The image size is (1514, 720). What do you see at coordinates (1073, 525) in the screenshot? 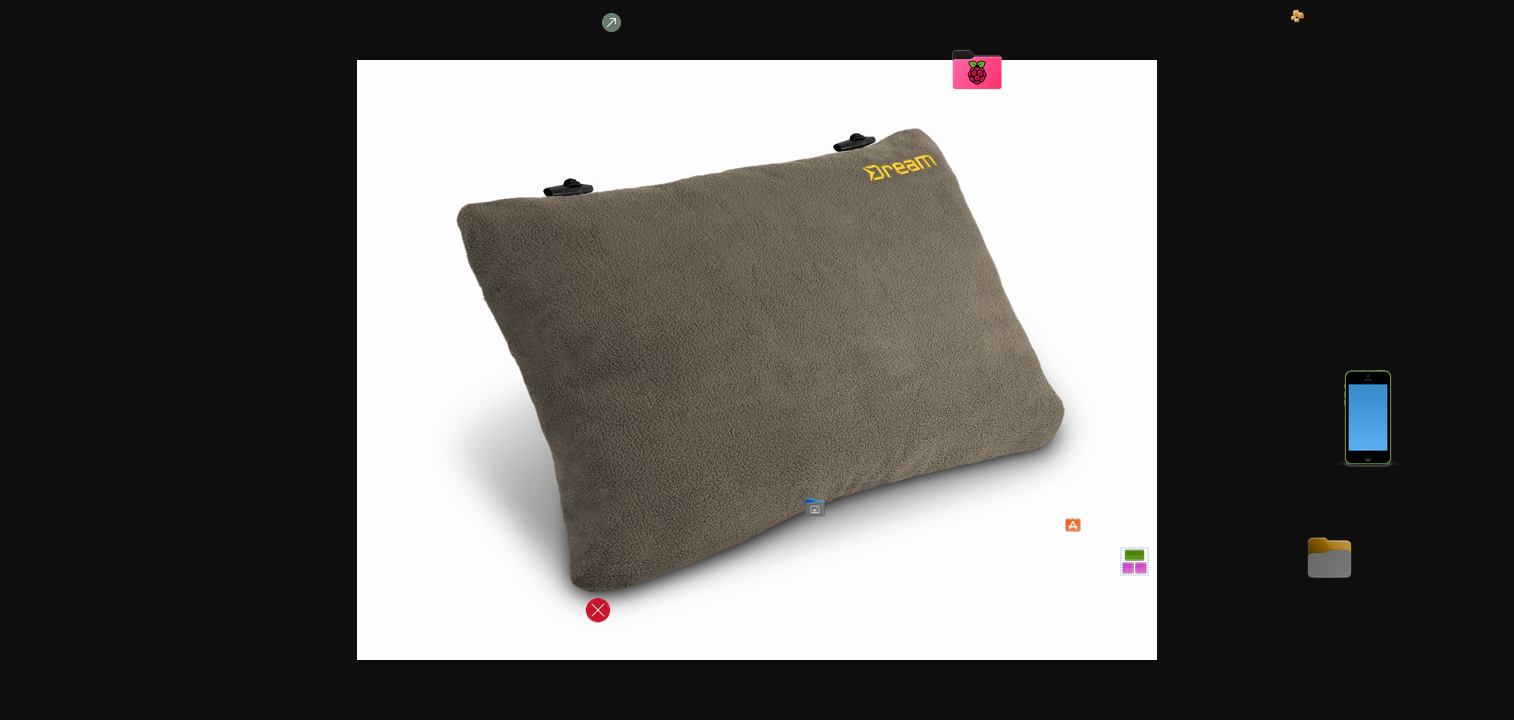
I see `open ubuntu software center` at bounding box center [1073, 525].